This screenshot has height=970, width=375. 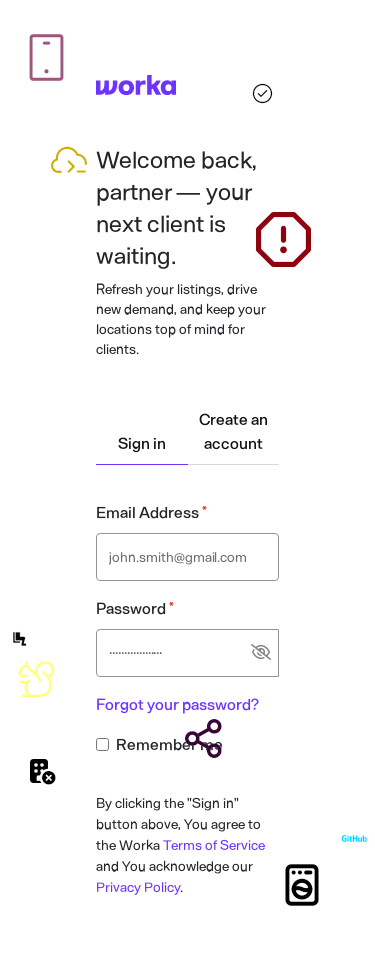 What do you see at coordinates (20, 639) in the screenshot?
I see `indicates reduced legroom seating option` at bounding box center [20, 639].